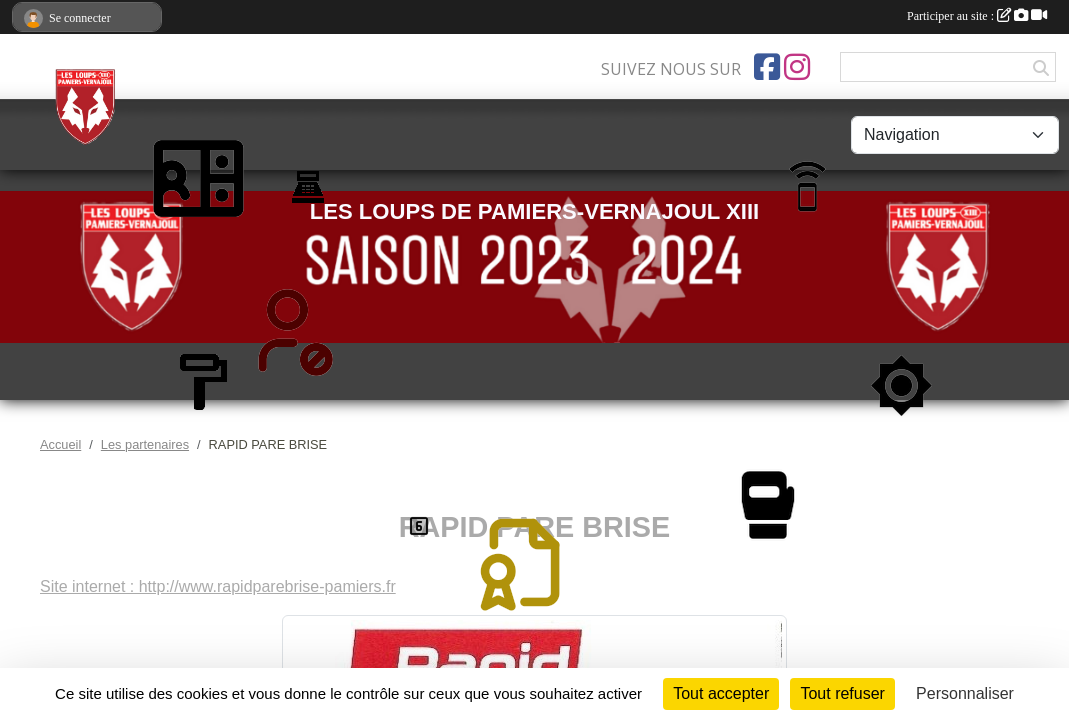 The width and height of the screenshot is (1069, 720). I want to click on access point of sale terminal, so click(308, 187).